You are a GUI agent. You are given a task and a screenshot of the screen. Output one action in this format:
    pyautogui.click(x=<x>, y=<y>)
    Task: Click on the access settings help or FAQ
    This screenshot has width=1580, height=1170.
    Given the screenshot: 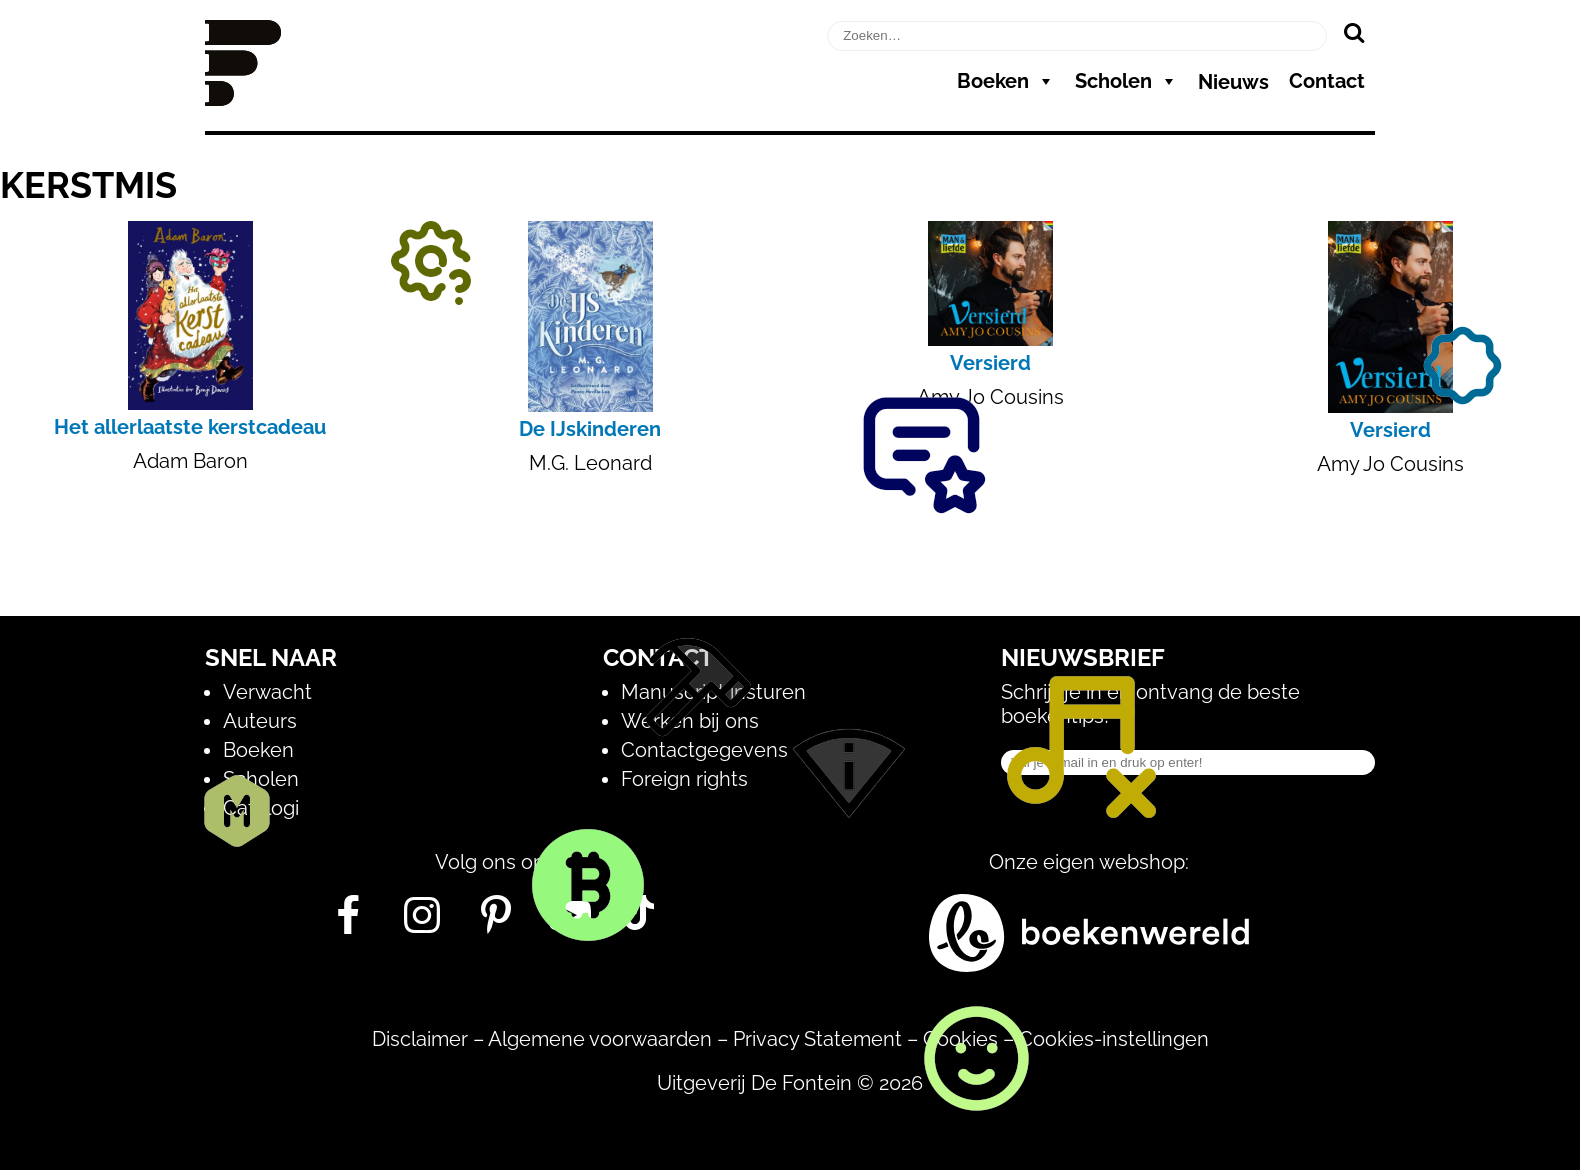 What is the action you would take?
    pyautogui.click(x=431, y=261)
    